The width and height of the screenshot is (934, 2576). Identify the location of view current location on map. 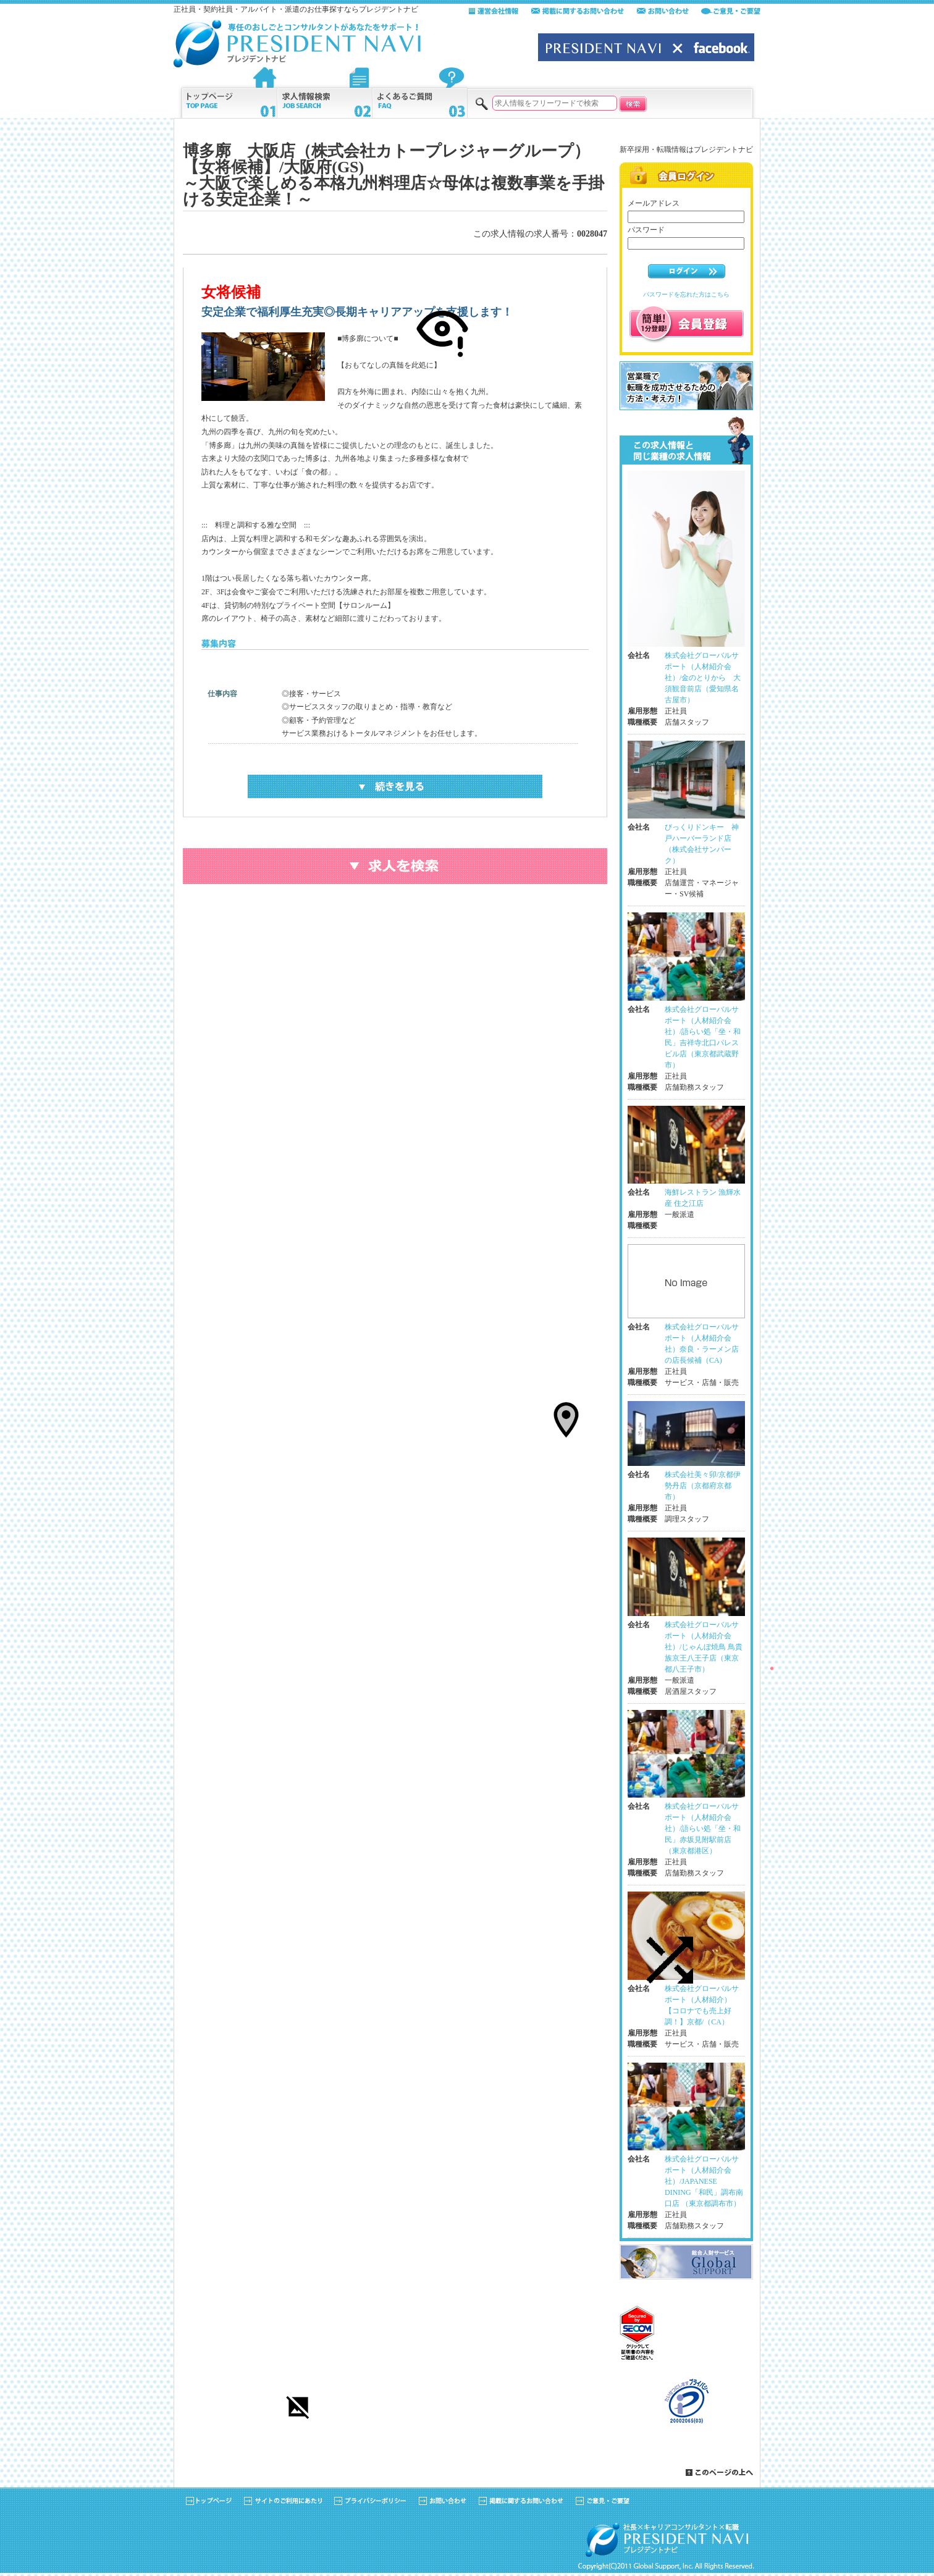
(566, 1420).